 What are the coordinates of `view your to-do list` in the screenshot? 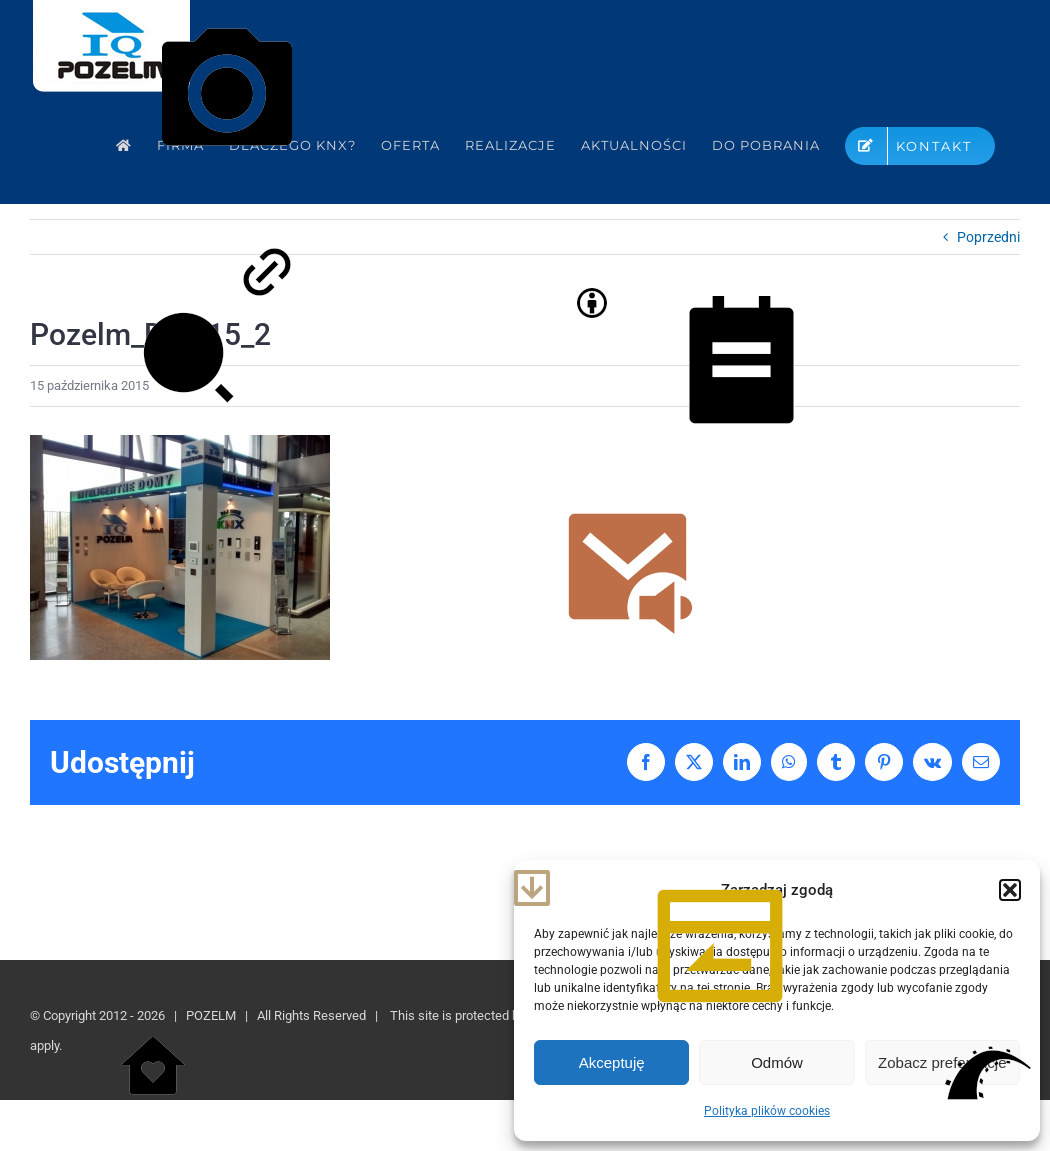 It's located at (741, 365).